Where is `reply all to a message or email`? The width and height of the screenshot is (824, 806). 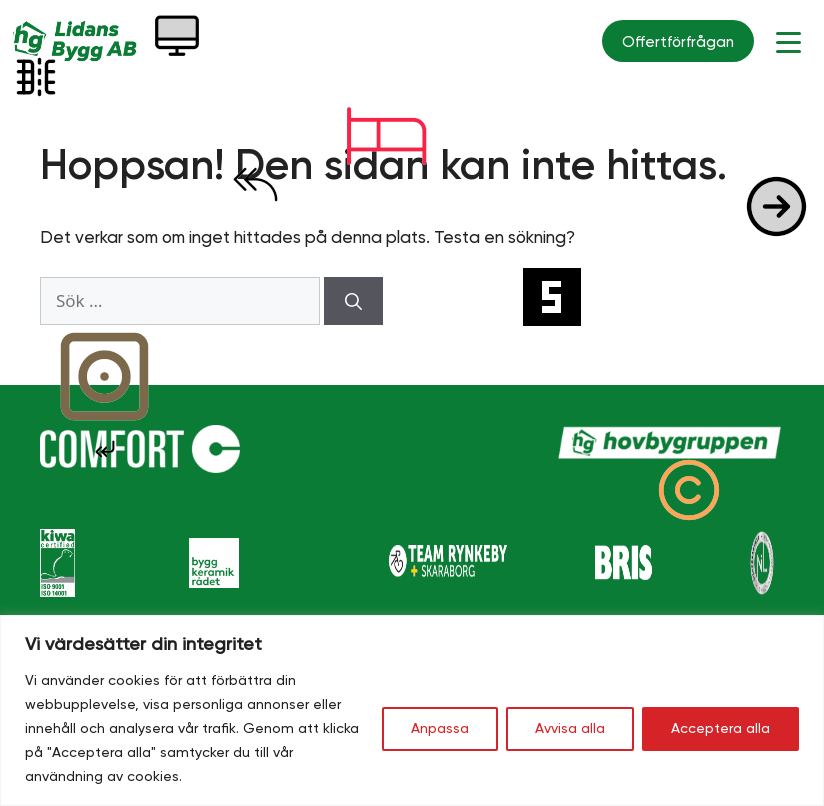
reply all to a message or email is located at coordinates (105, 449).